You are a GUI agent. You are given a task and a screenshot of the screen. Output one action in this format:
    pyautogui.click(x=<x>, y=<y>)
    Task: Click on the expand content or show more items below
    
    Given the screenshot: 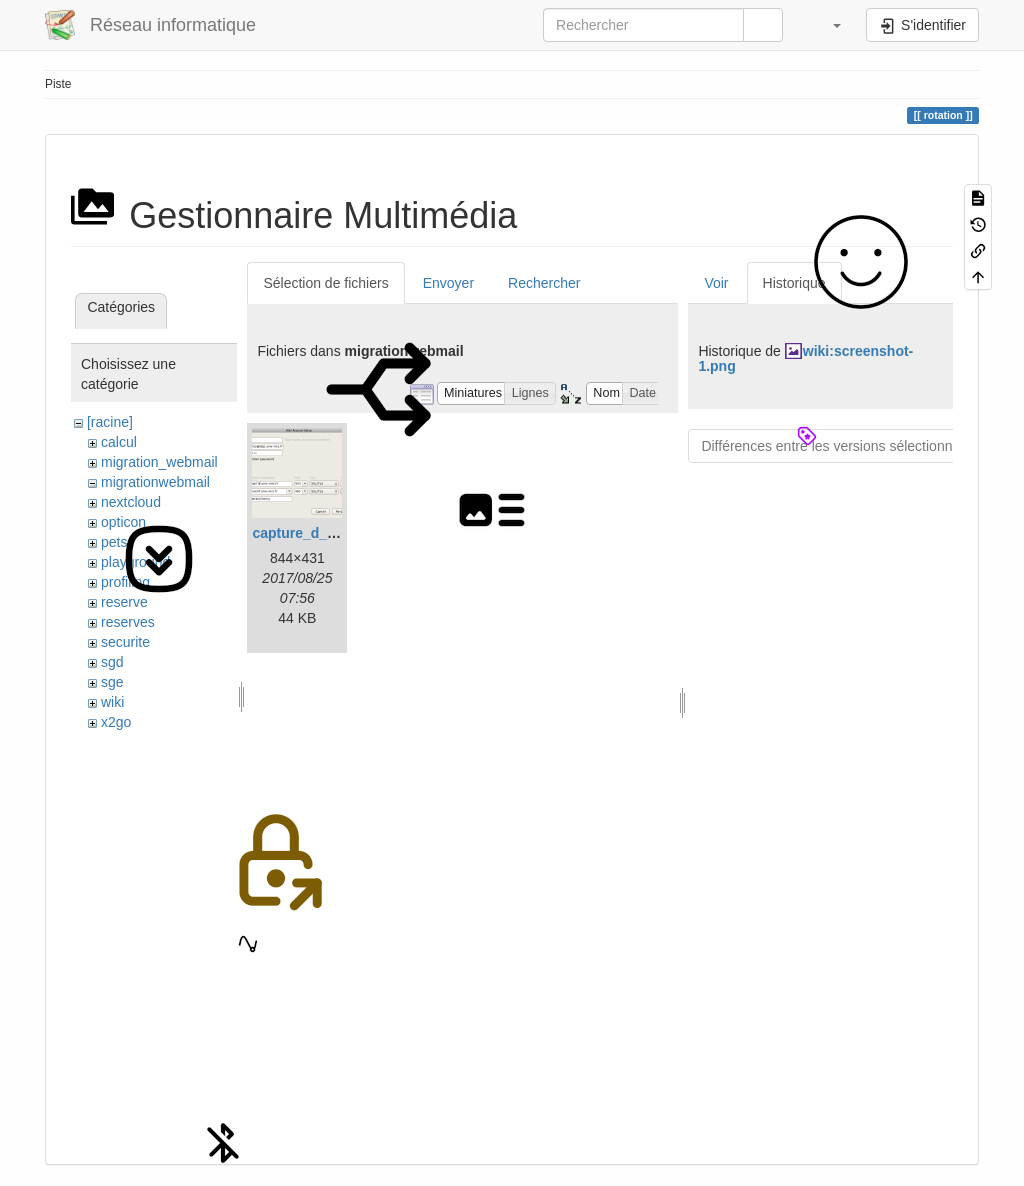 What is the action you would take?
    pyautogui.click(x=159, y=559)
    